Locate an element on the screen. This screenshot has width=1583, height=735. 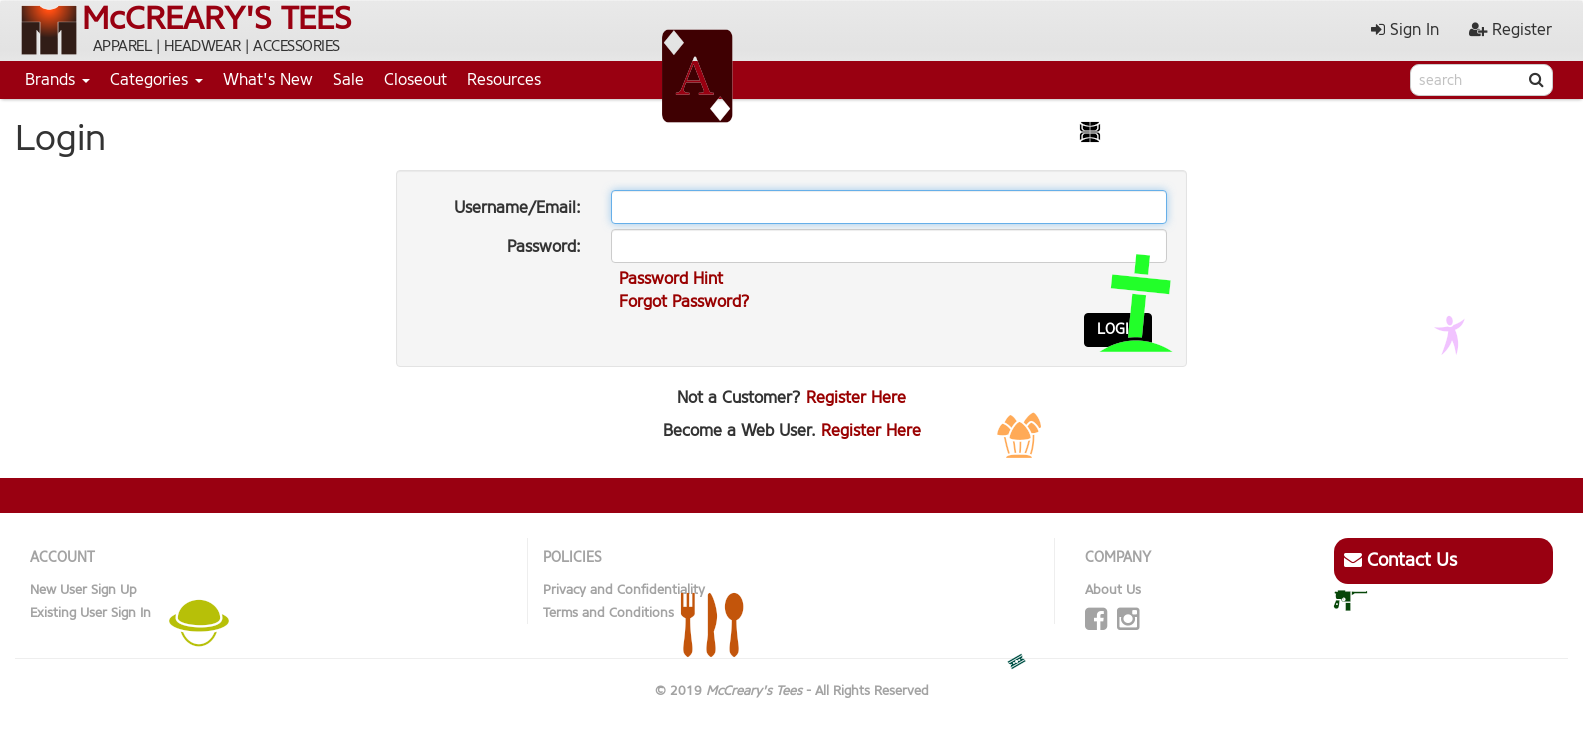
indicates body awareness or wellness features is located at coordinates (1449, 335).